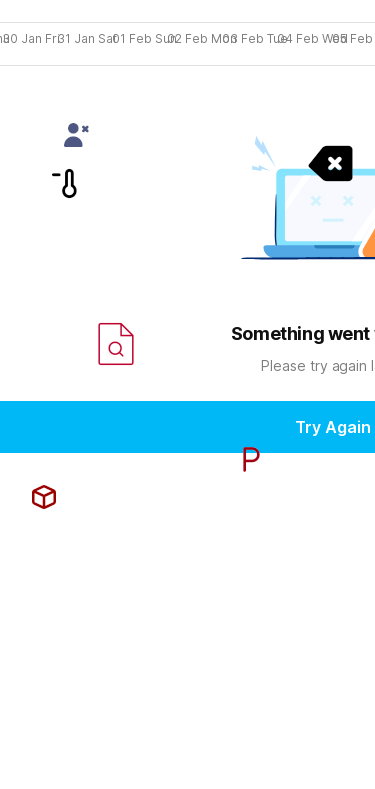 Image resolution: width=375 pixels, height=789 pixels. Describe the element at coordinates (76, 135) in the screenshot. I see `remove a contact or user` at that location.